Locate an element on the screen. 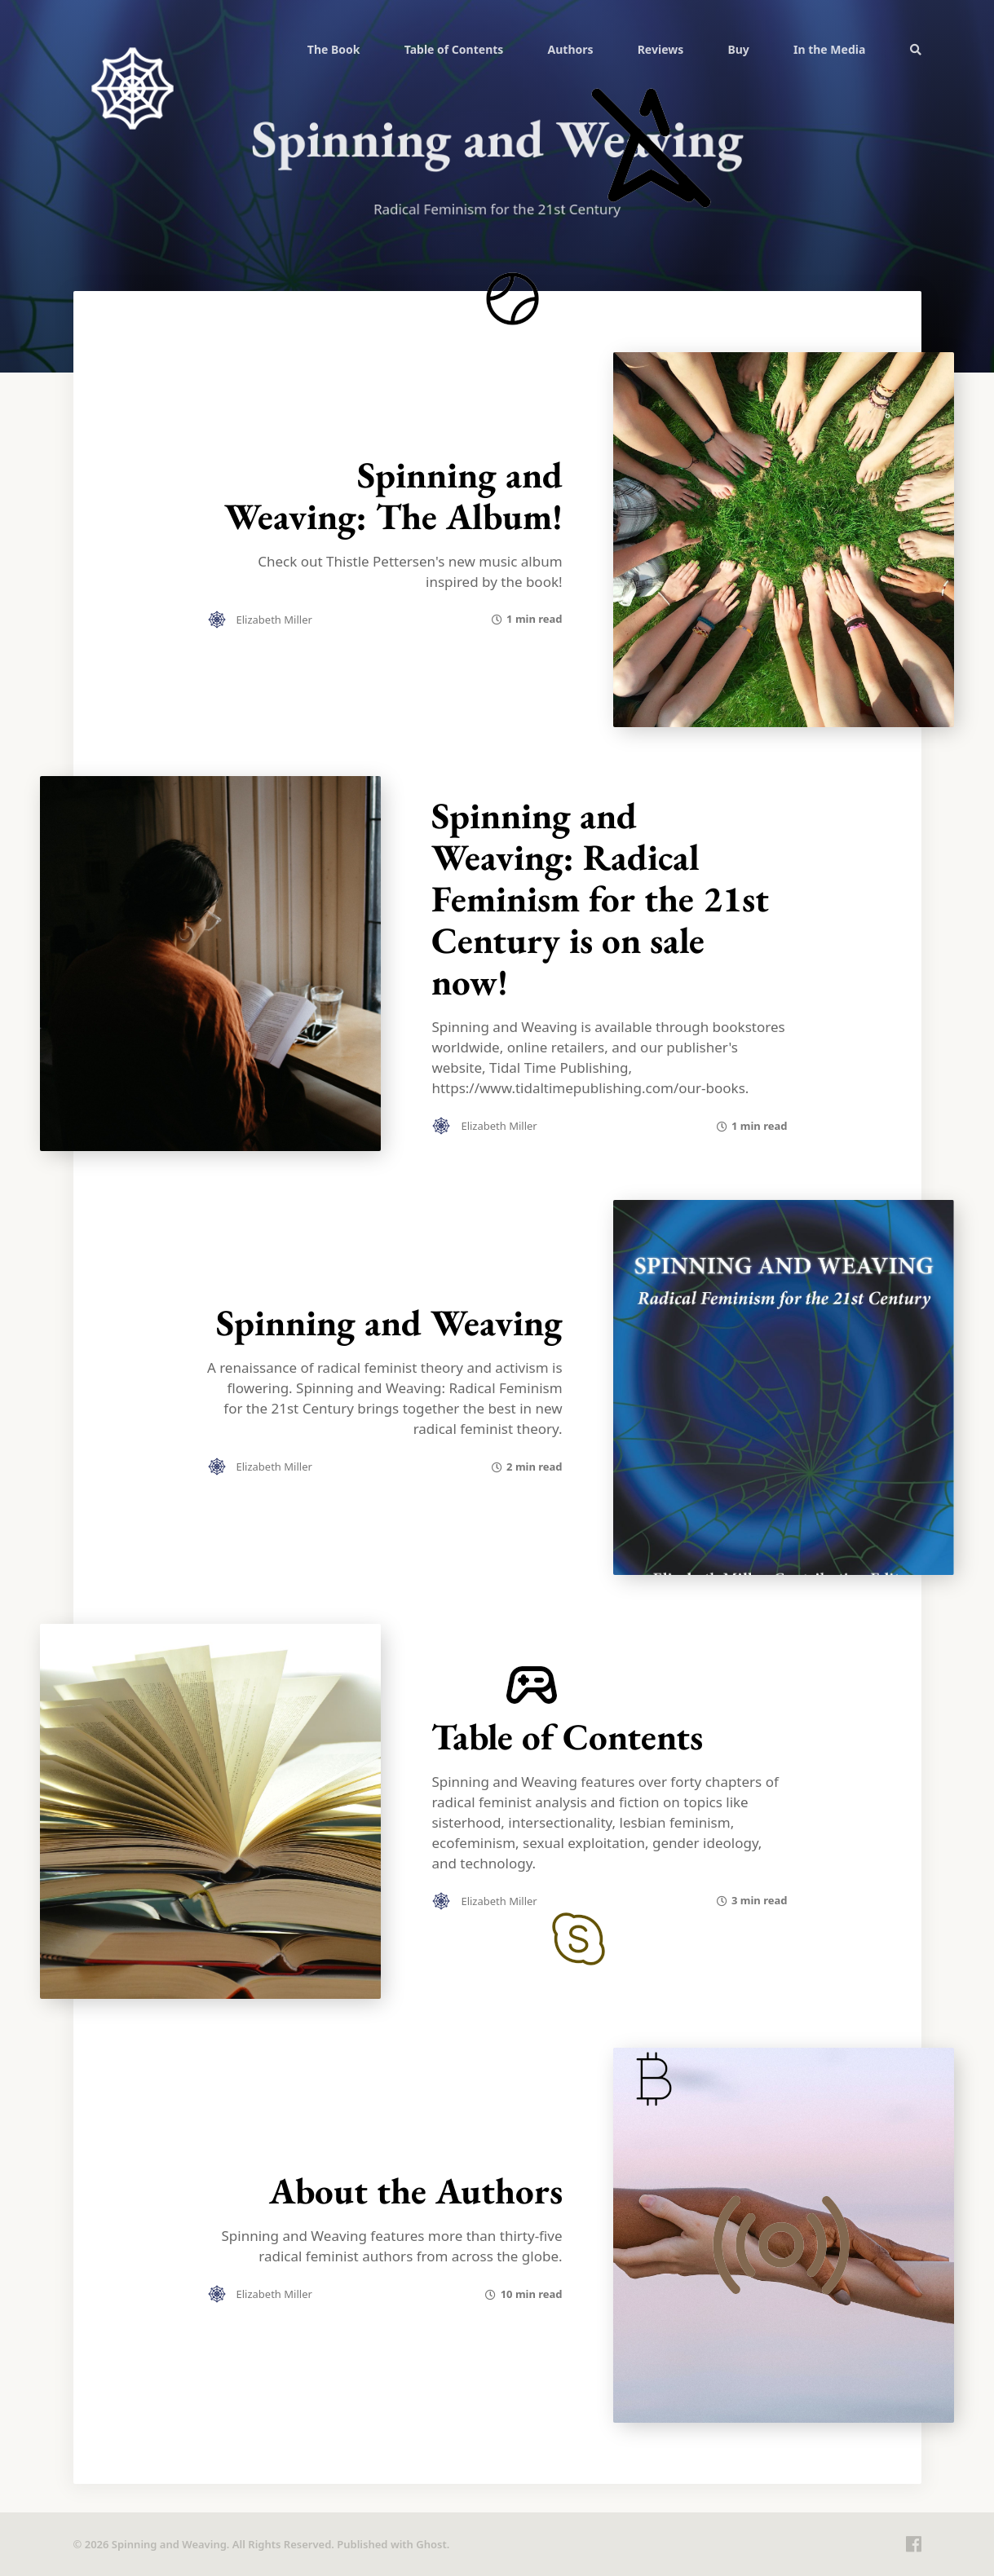 The image size is (994, 2576). open skype app is located at coordinates (578, 1939).